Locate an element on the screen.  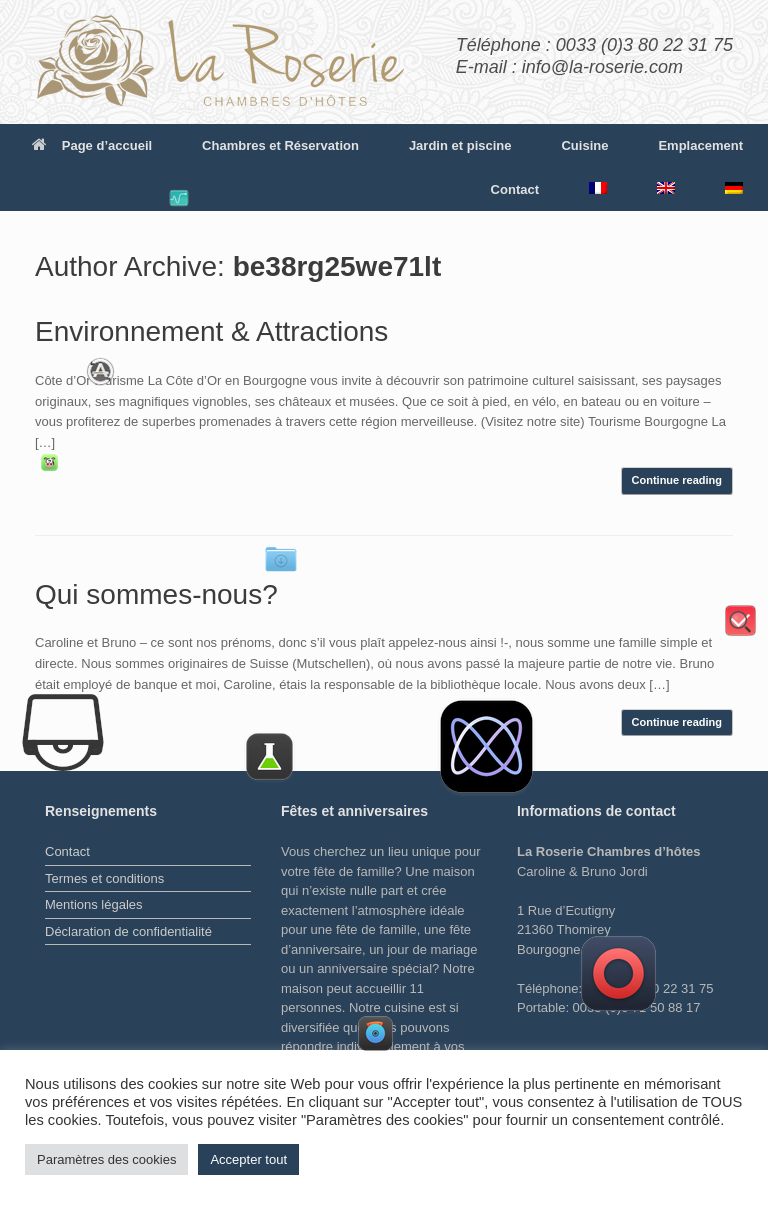
open the software update manager is located at coordinates (100, 371).